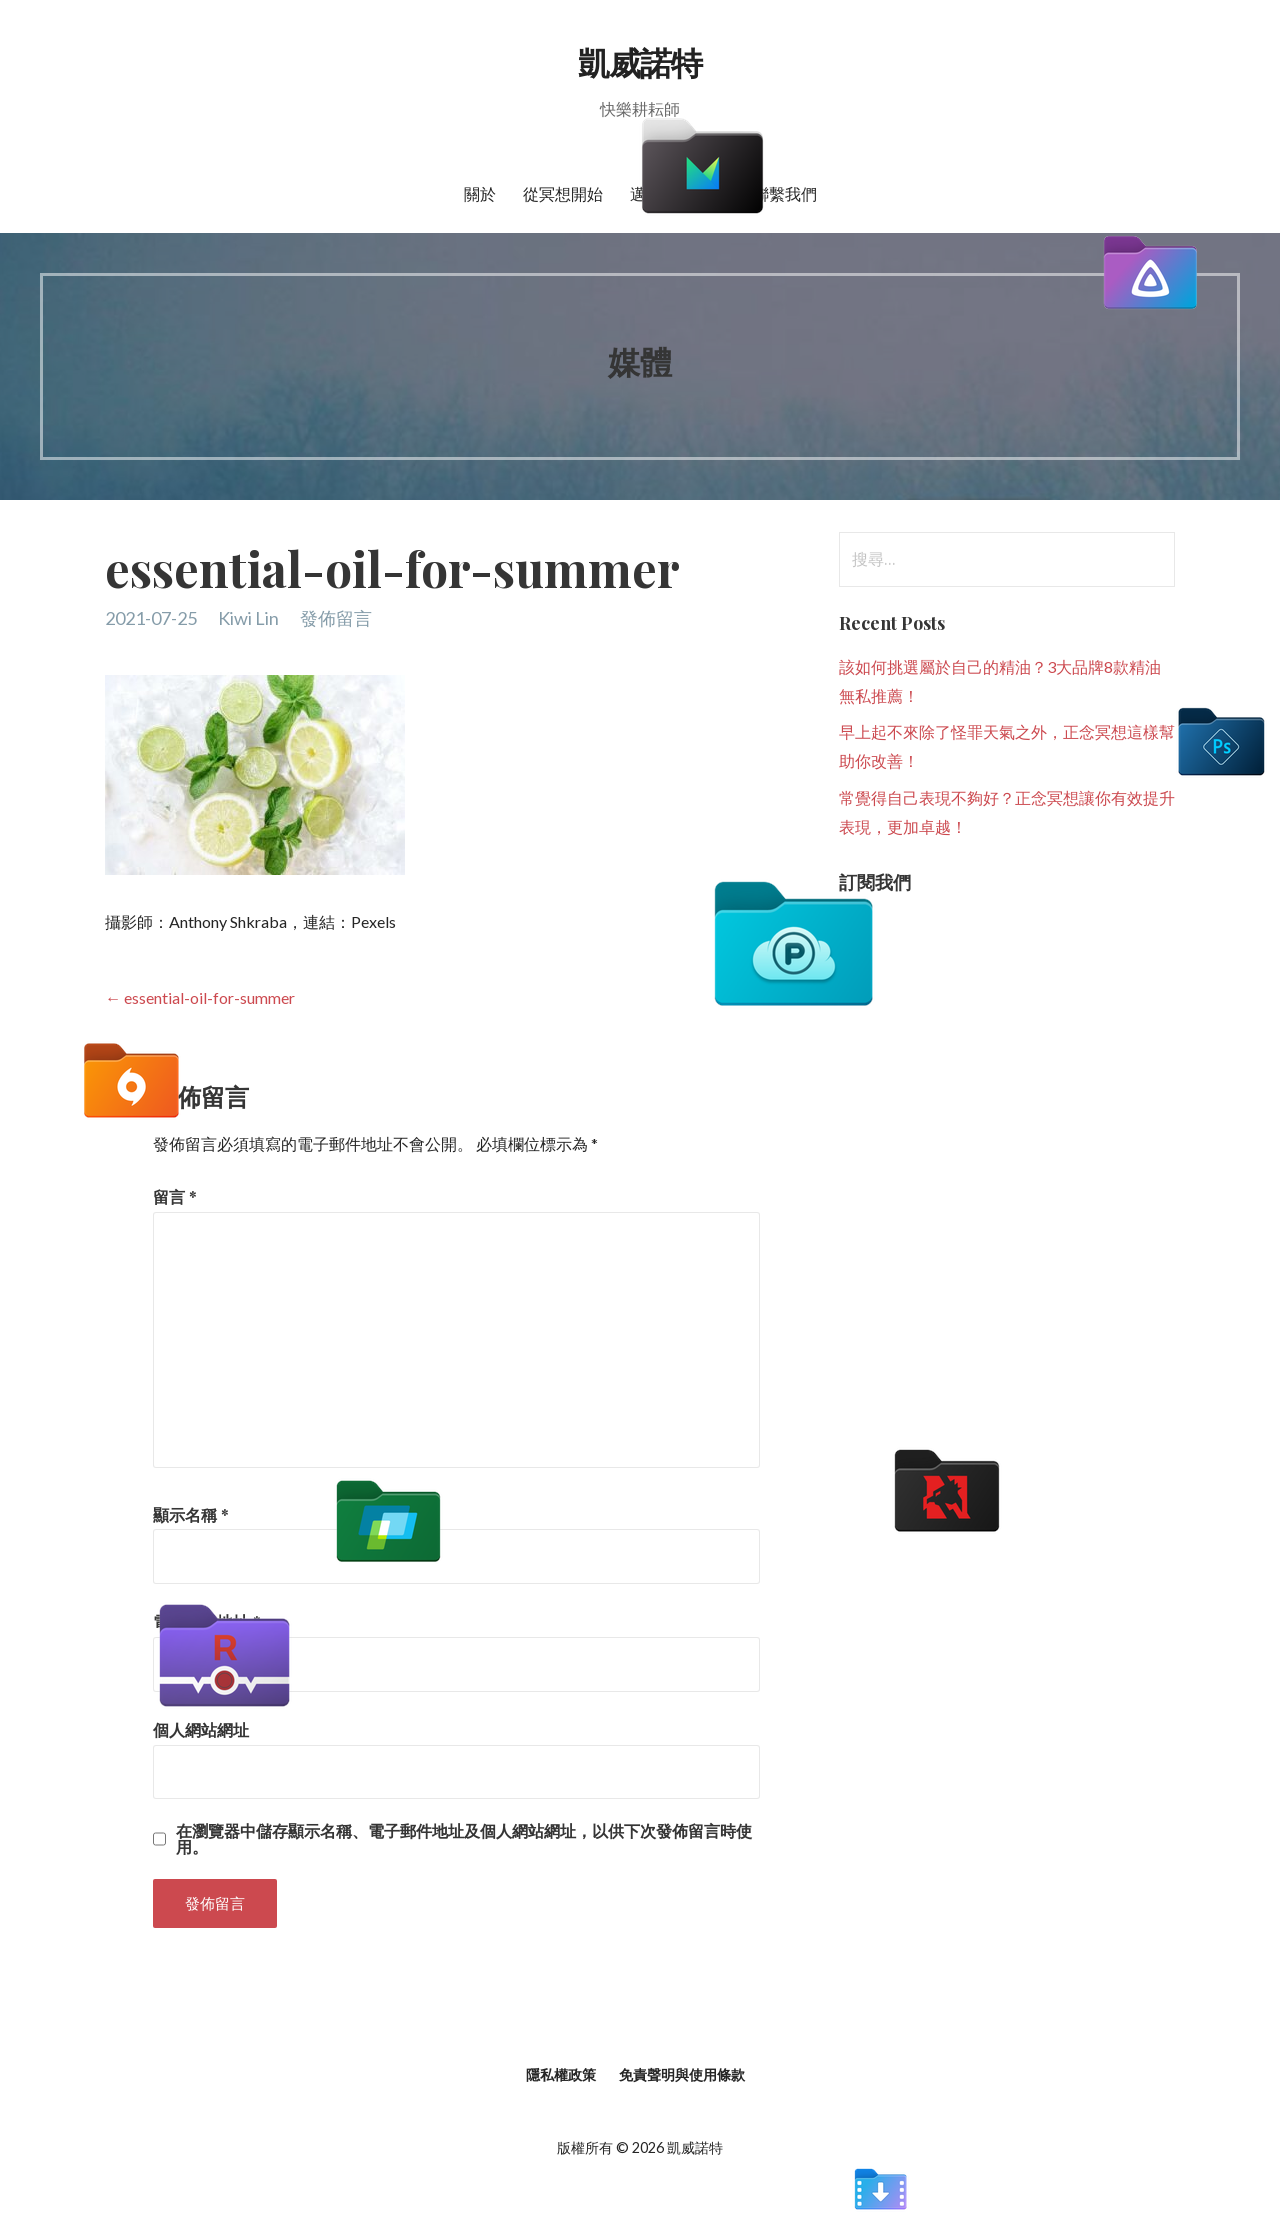 The height and width of the screenshot is (2221, 1280). I want to click on open folder containing Adobe Photoshop Express files, so click(1221, 744).